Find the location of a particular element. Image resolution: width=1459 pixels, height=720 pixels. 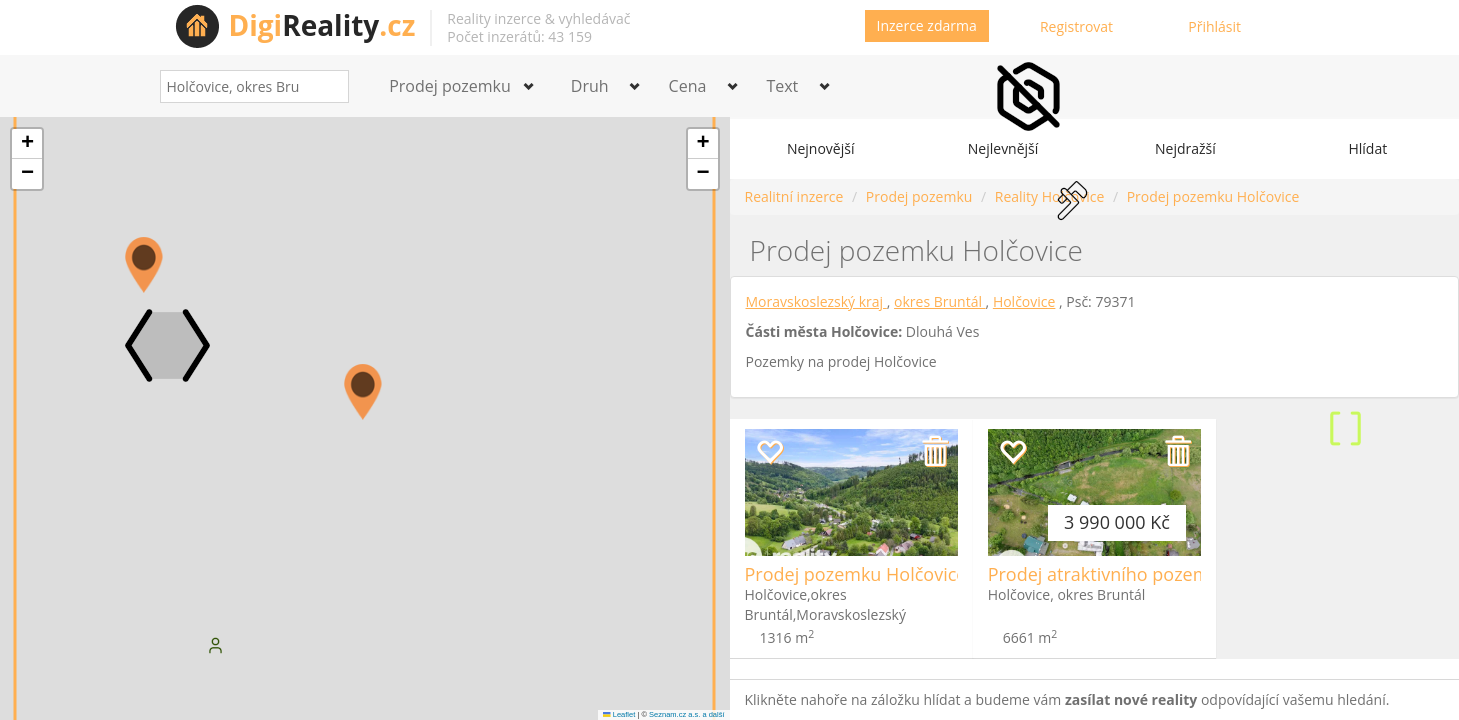

view your profile is located at coordinates (215, 645).